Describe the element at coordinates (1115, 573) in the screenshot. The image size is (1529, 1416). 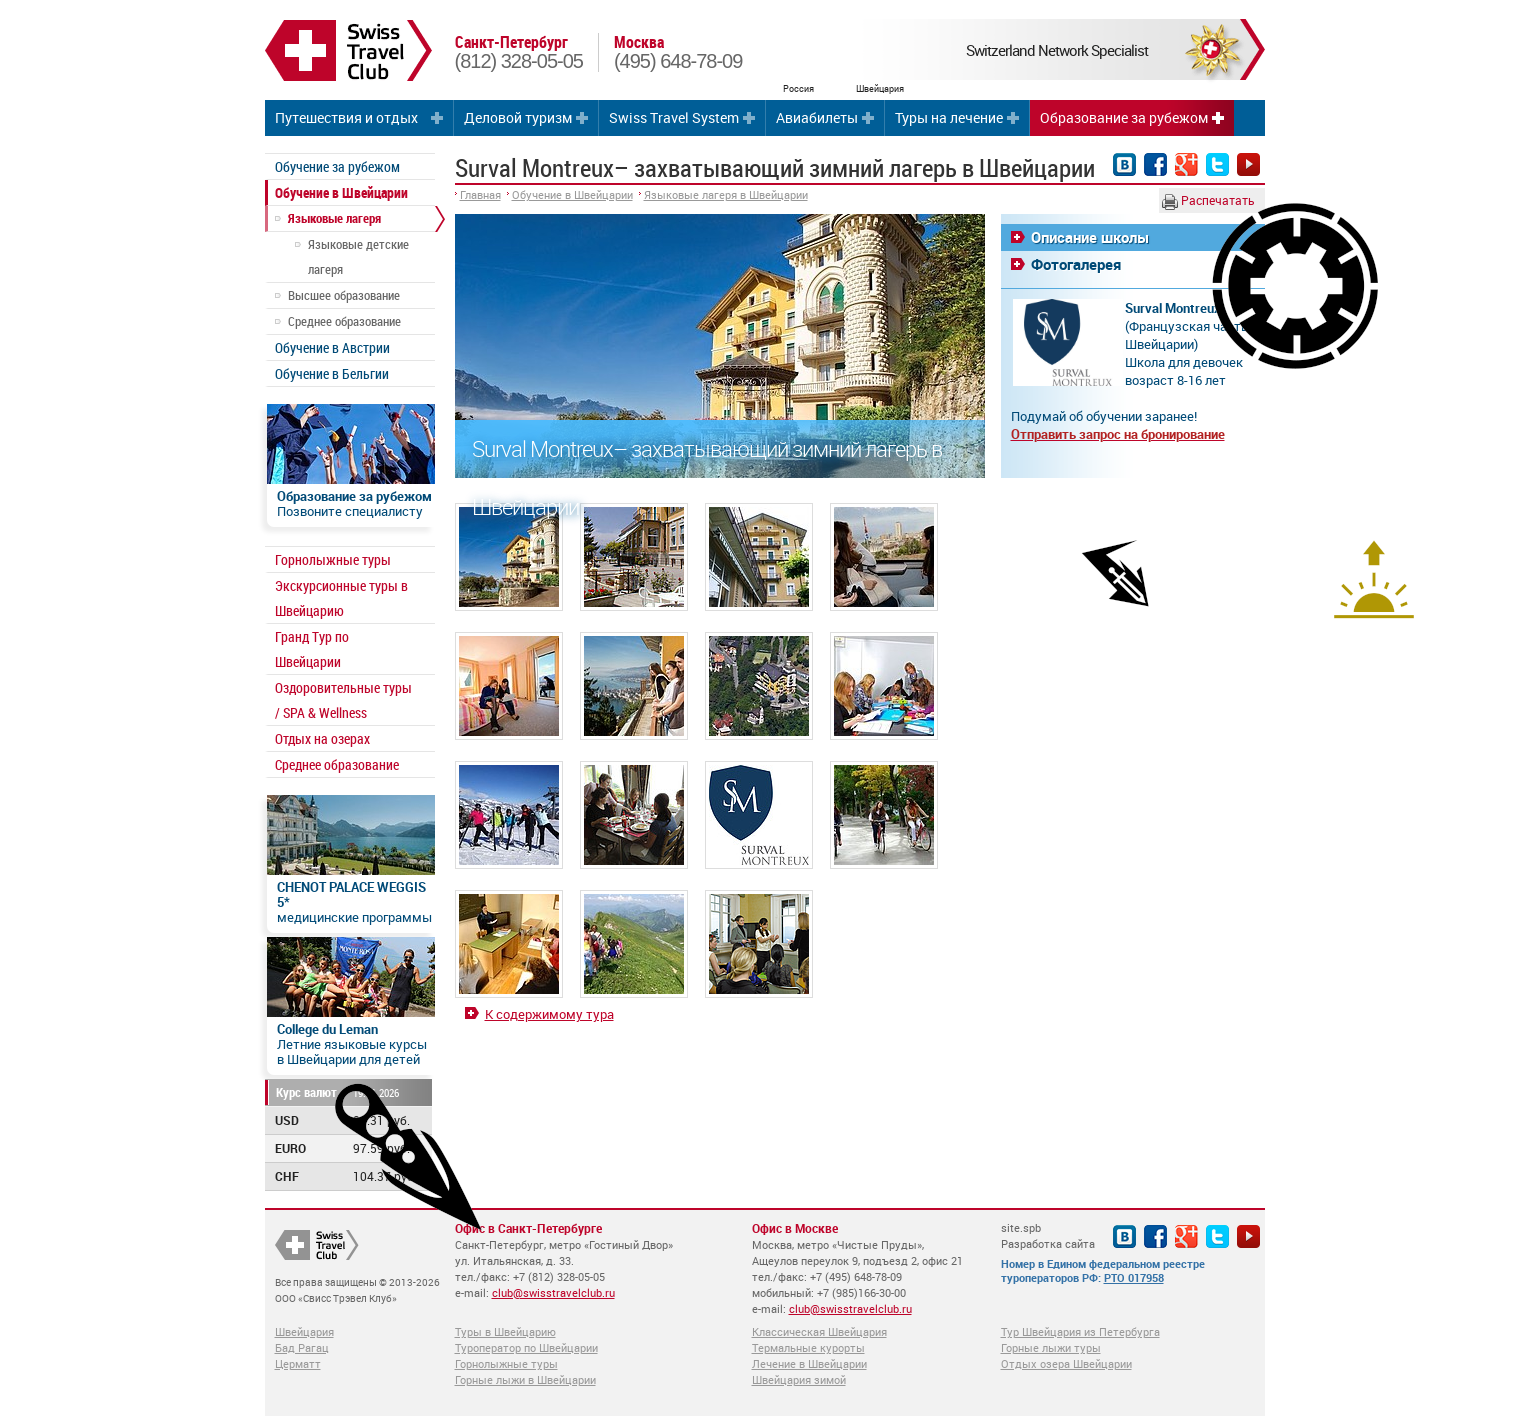
I see `activate ricochet or bouncing attack ability` at that location.